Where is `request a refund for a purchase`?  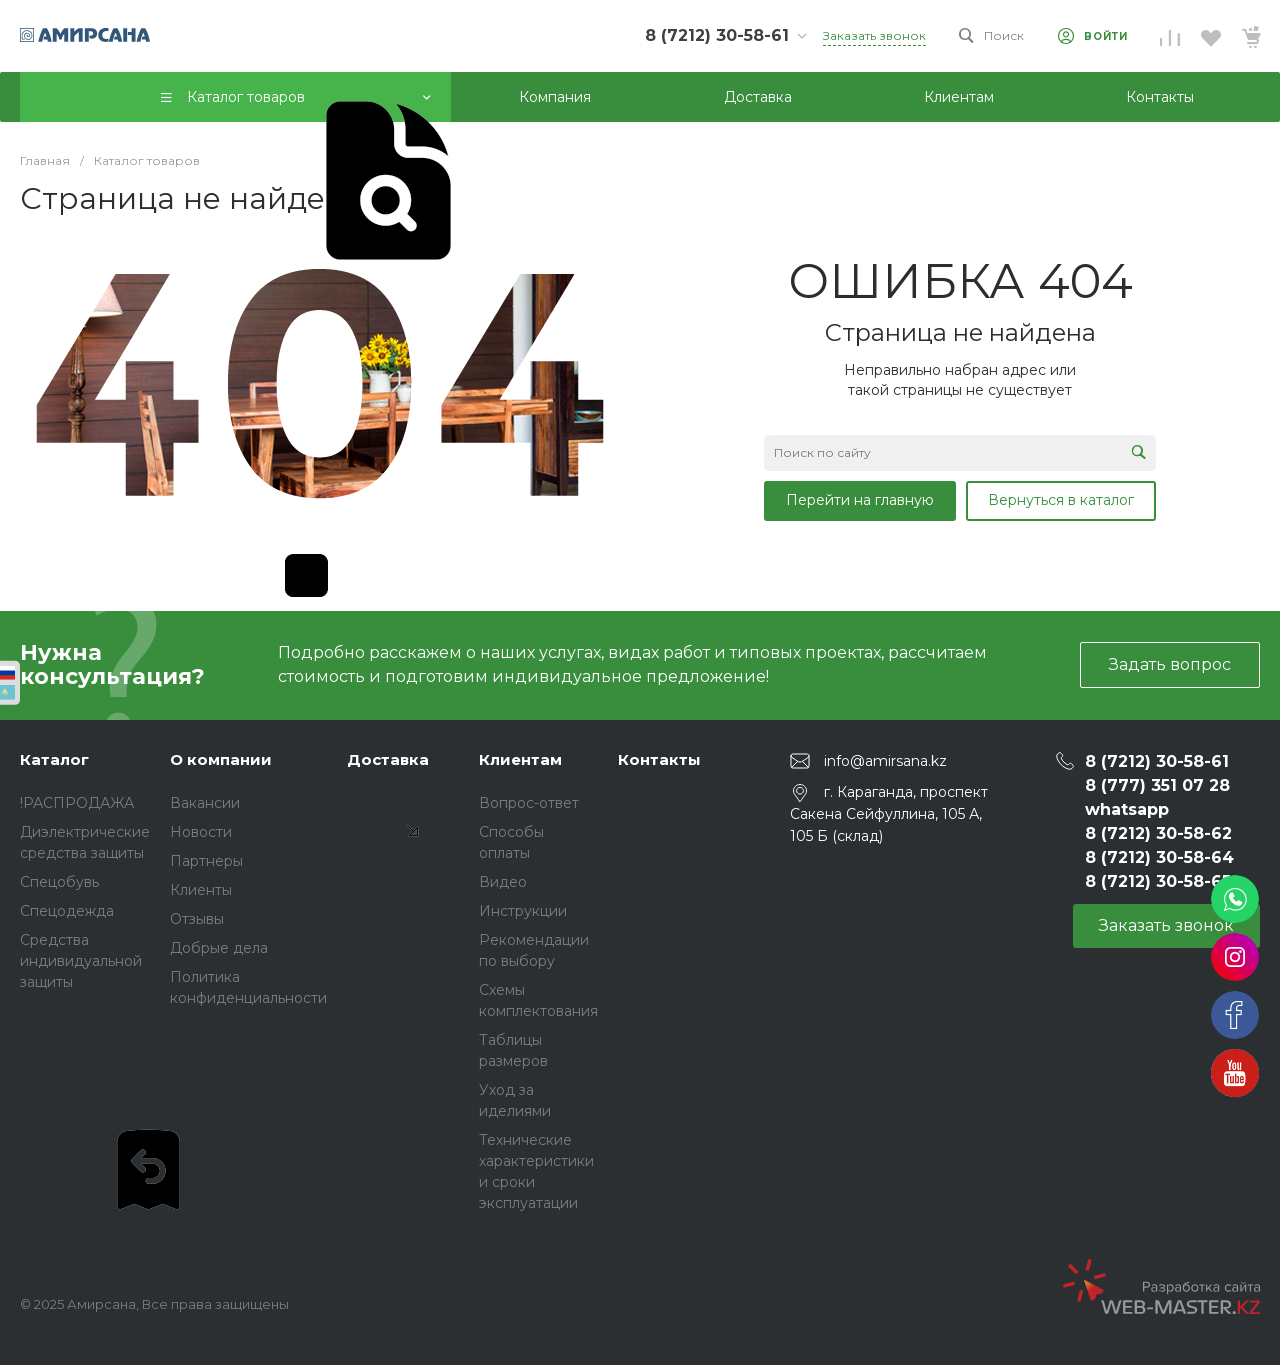
request a refund for a purchase is located at coordinates (148, 1169).